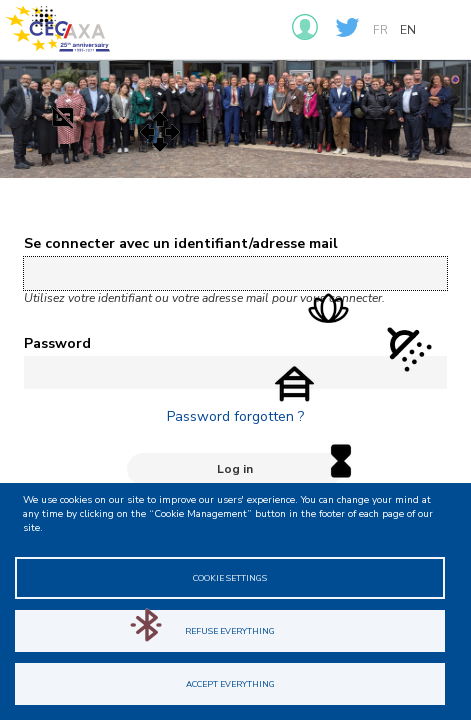  I want to click on indicates a process is loading or in progress, so click(341, 461).